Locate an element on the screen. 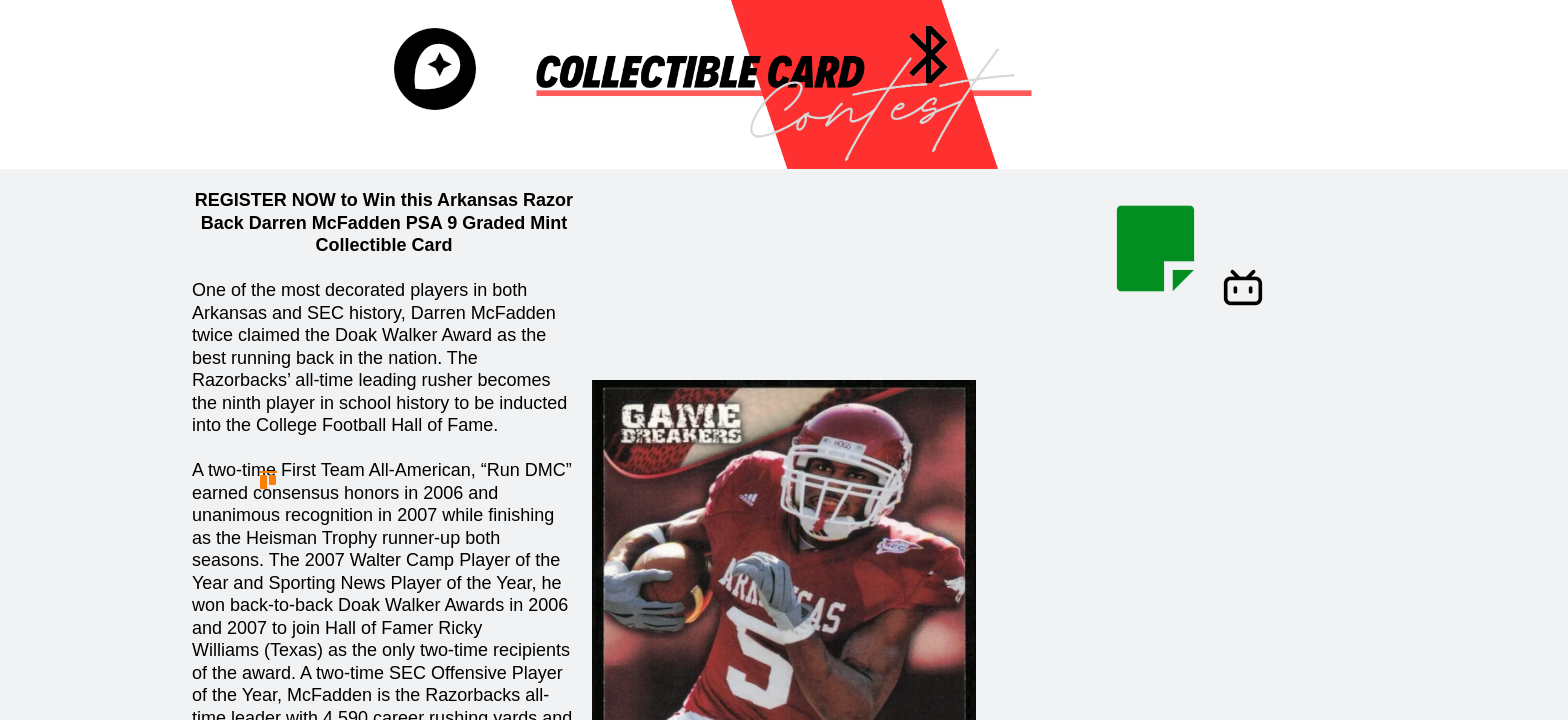  mapbox branding or attribution is located at coordinates (435, 69).